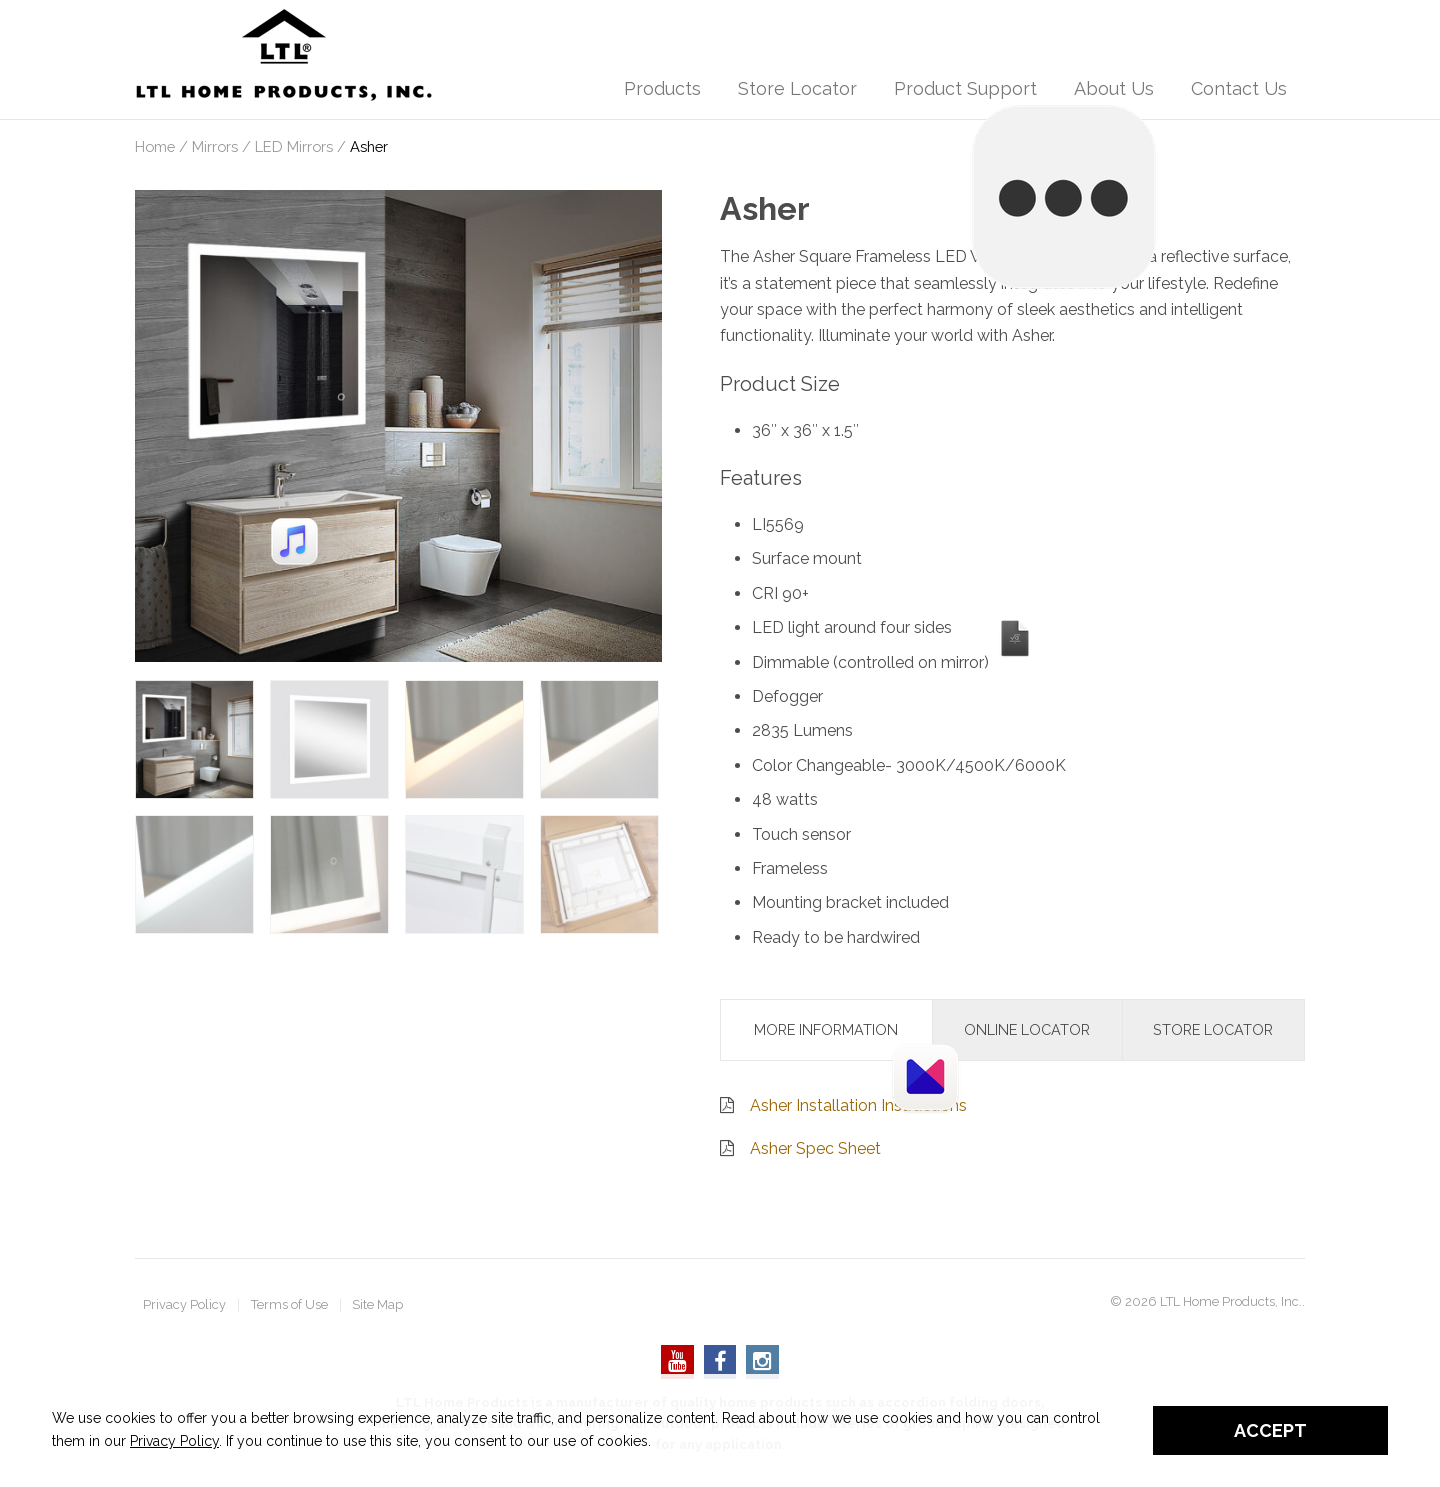 The height and width of the screenshot is (1487, 1440). What do you see at coordinates (294, 541) in the screenshot?
I see `open cantata music player` at bounding box center [294, 541].